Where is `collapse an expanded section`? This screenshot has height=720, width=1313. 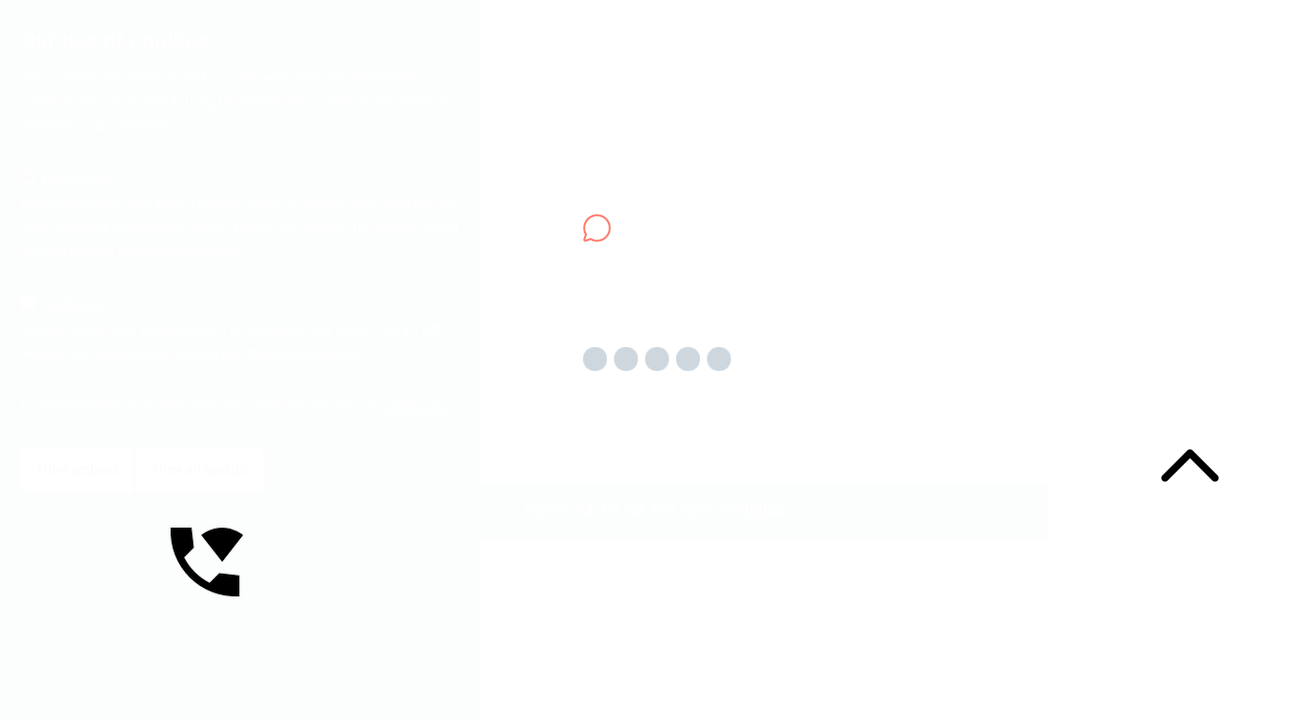
collapse an expanded section is located at coordinates (1190, 468).